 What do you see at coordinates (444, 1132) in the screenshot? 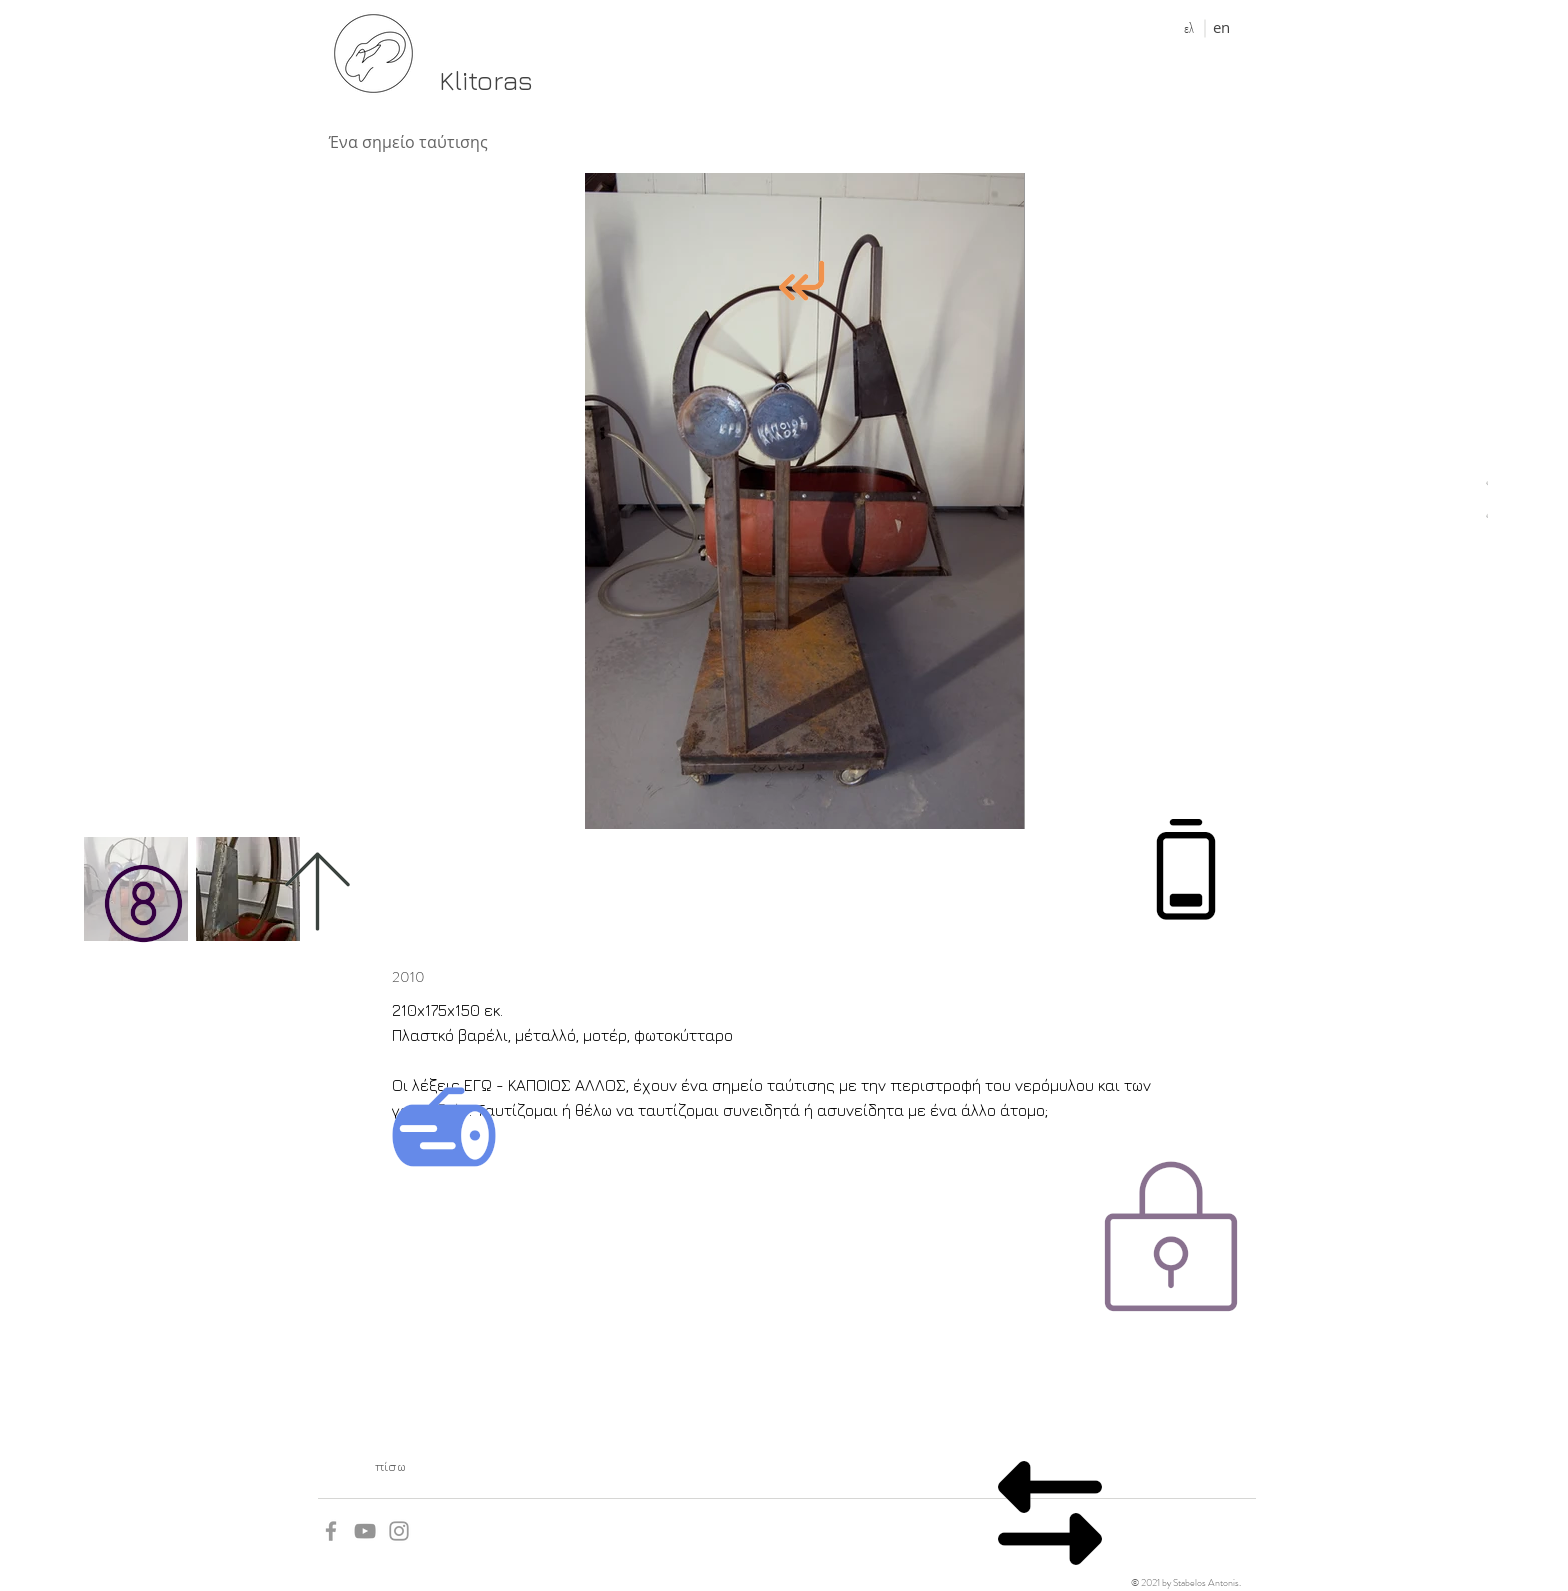
I see `view system logs or activity history` at bounding box center [444, 1132].